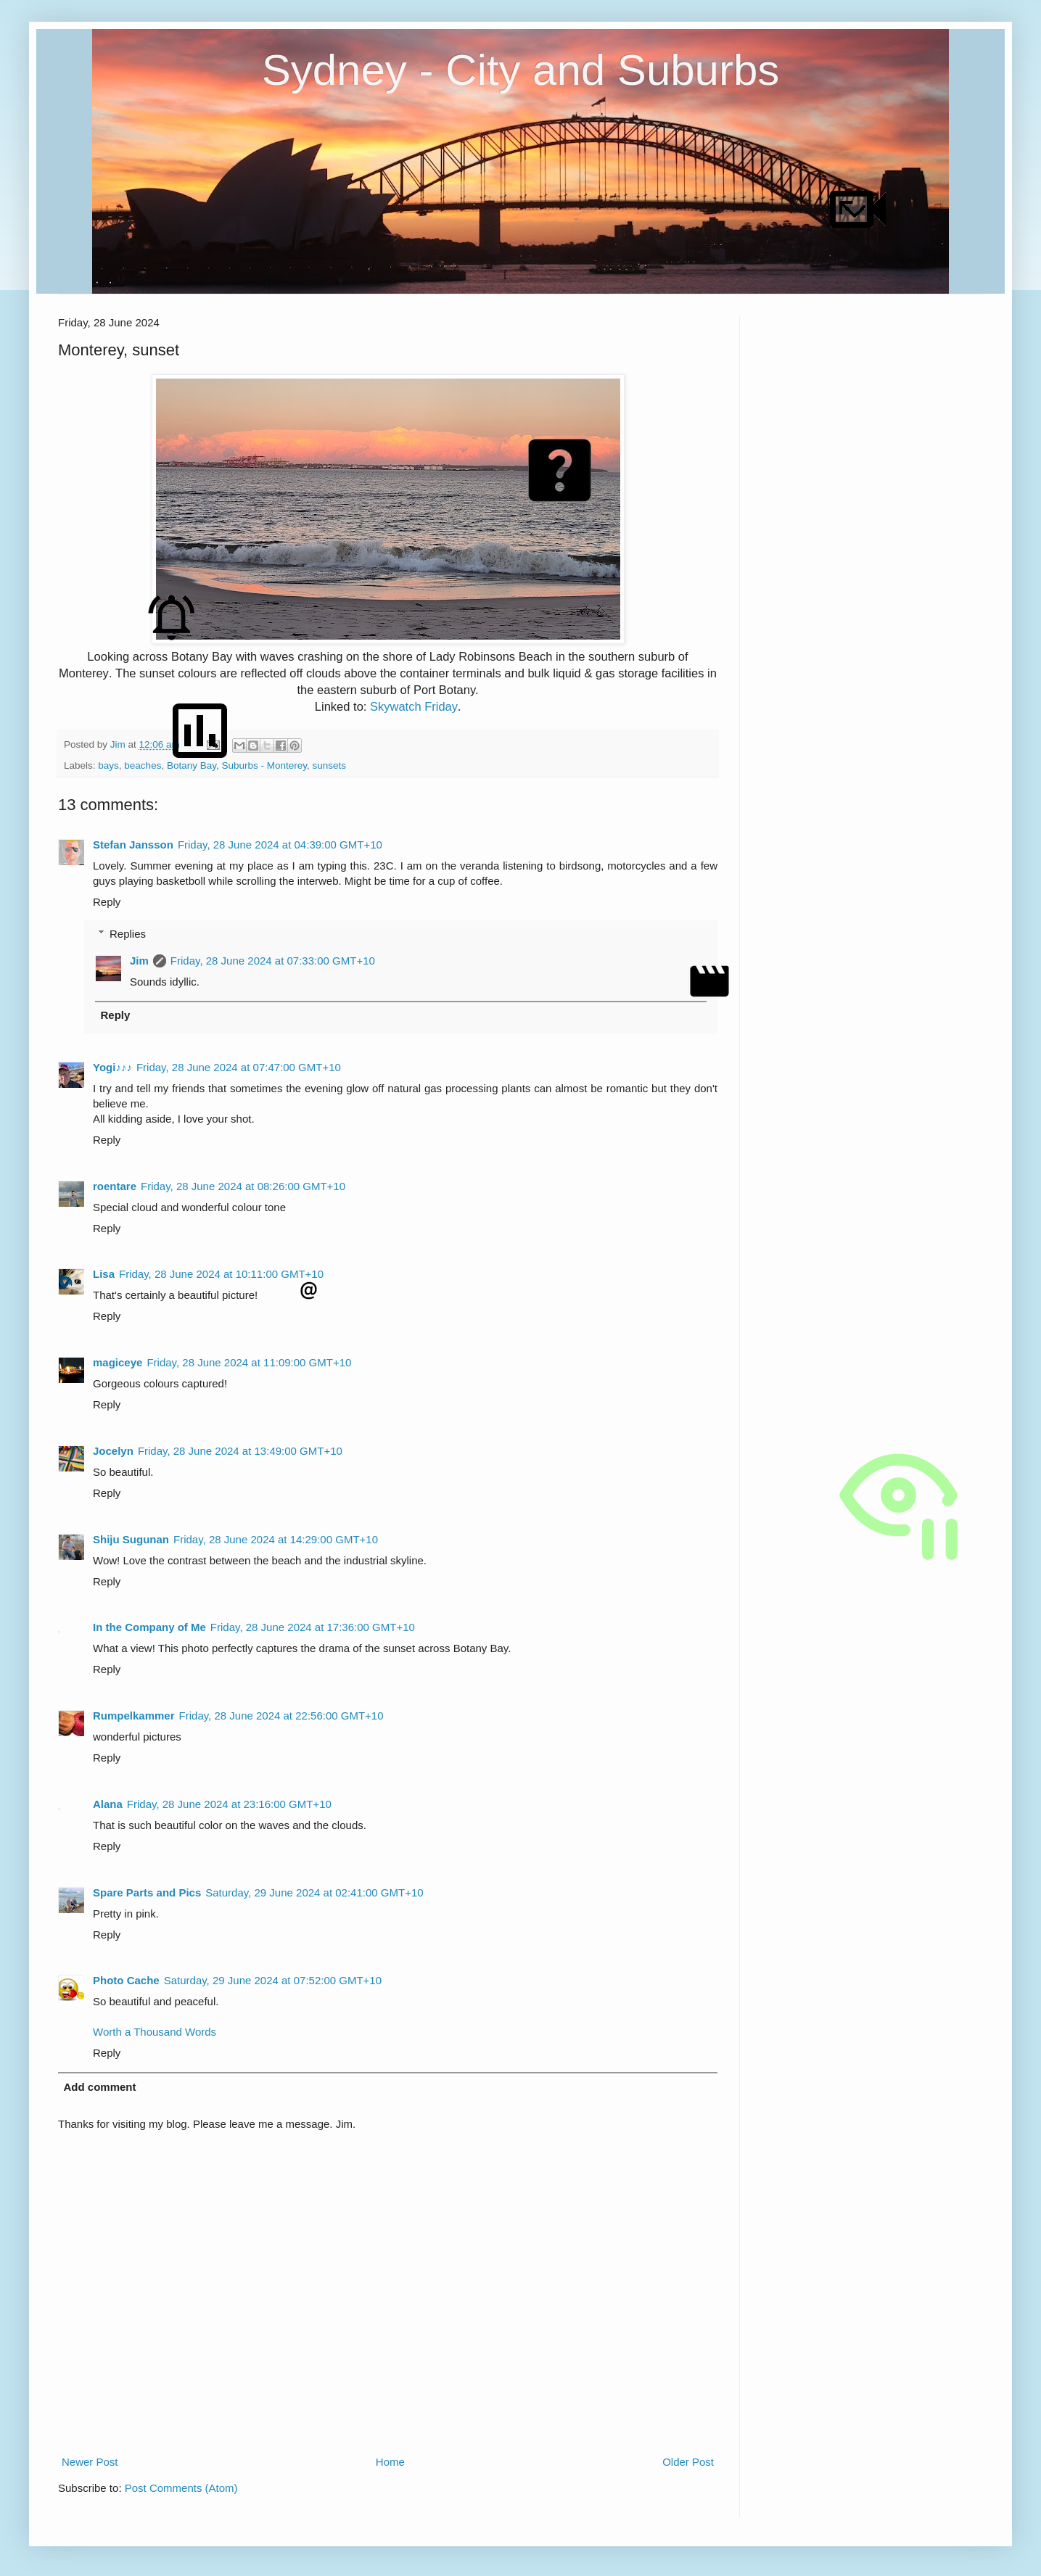  What do you see at coordinates (559, 470) in the screenshot?
I see `access help center or support resources` at bounding box center [559, 470].